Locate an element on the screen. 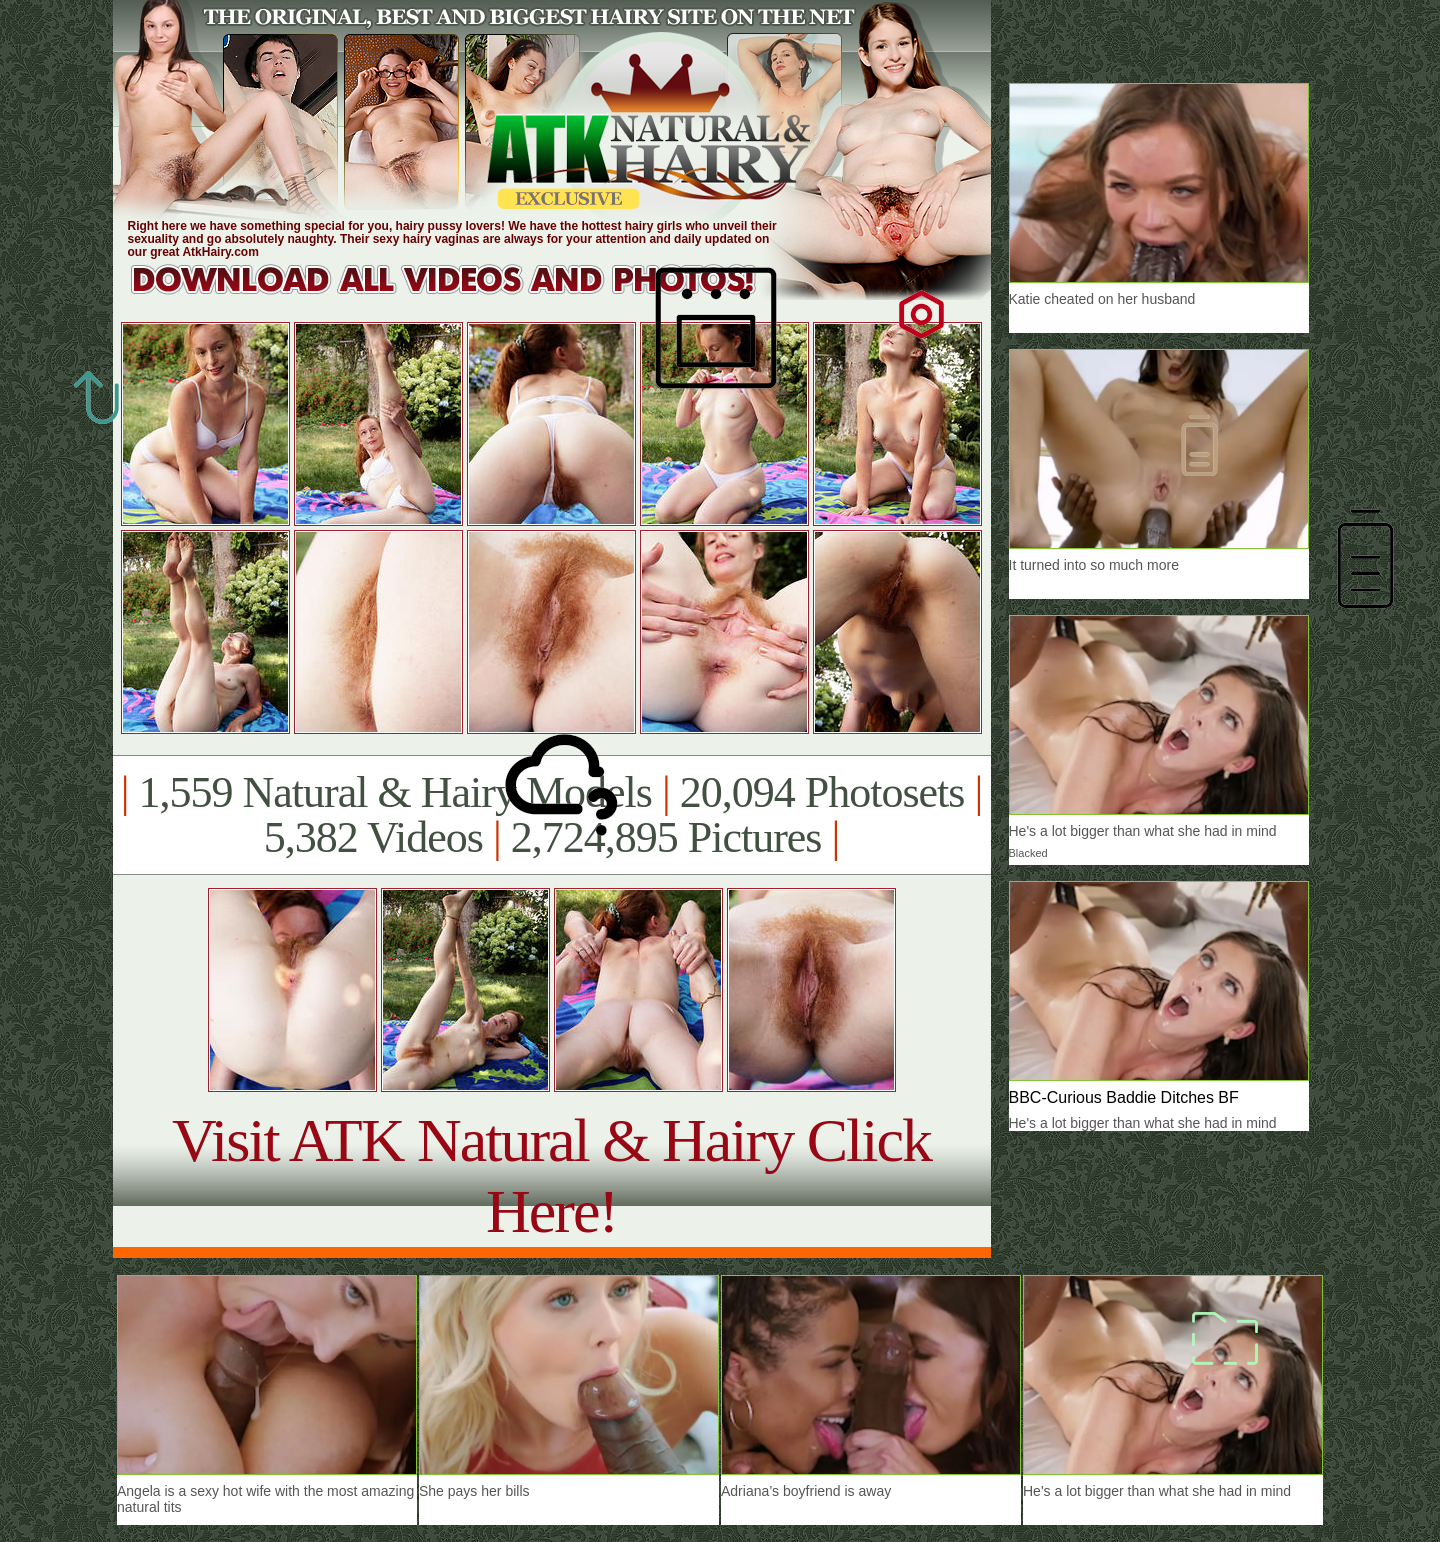 The height and width of the screenshot is (1542, 1440). indicates high battery level is located at coordinates (1365, 560).